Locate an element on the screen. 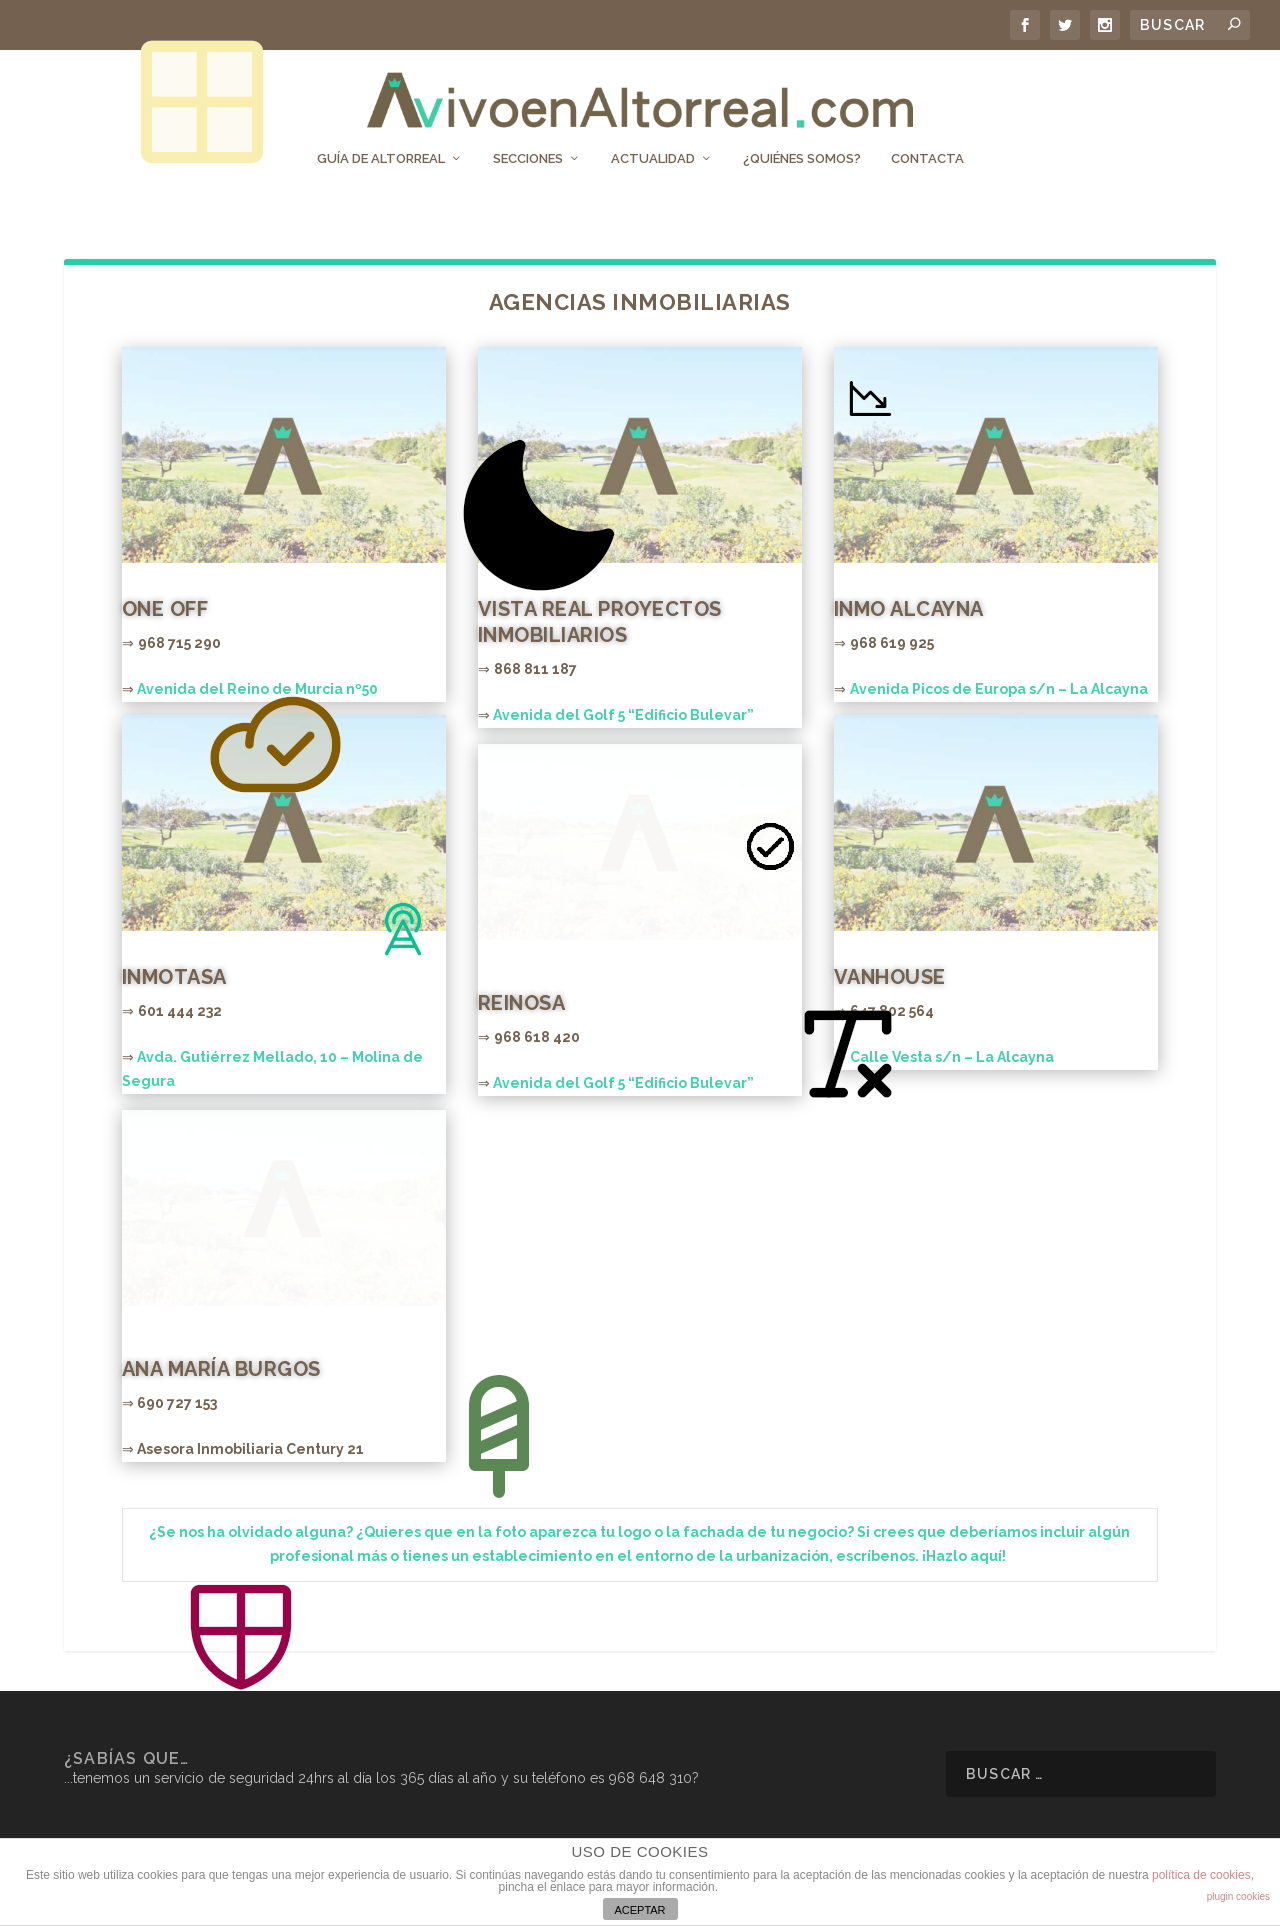  file successfully uploaded to cloud storage is located at coordinates (275, 744).